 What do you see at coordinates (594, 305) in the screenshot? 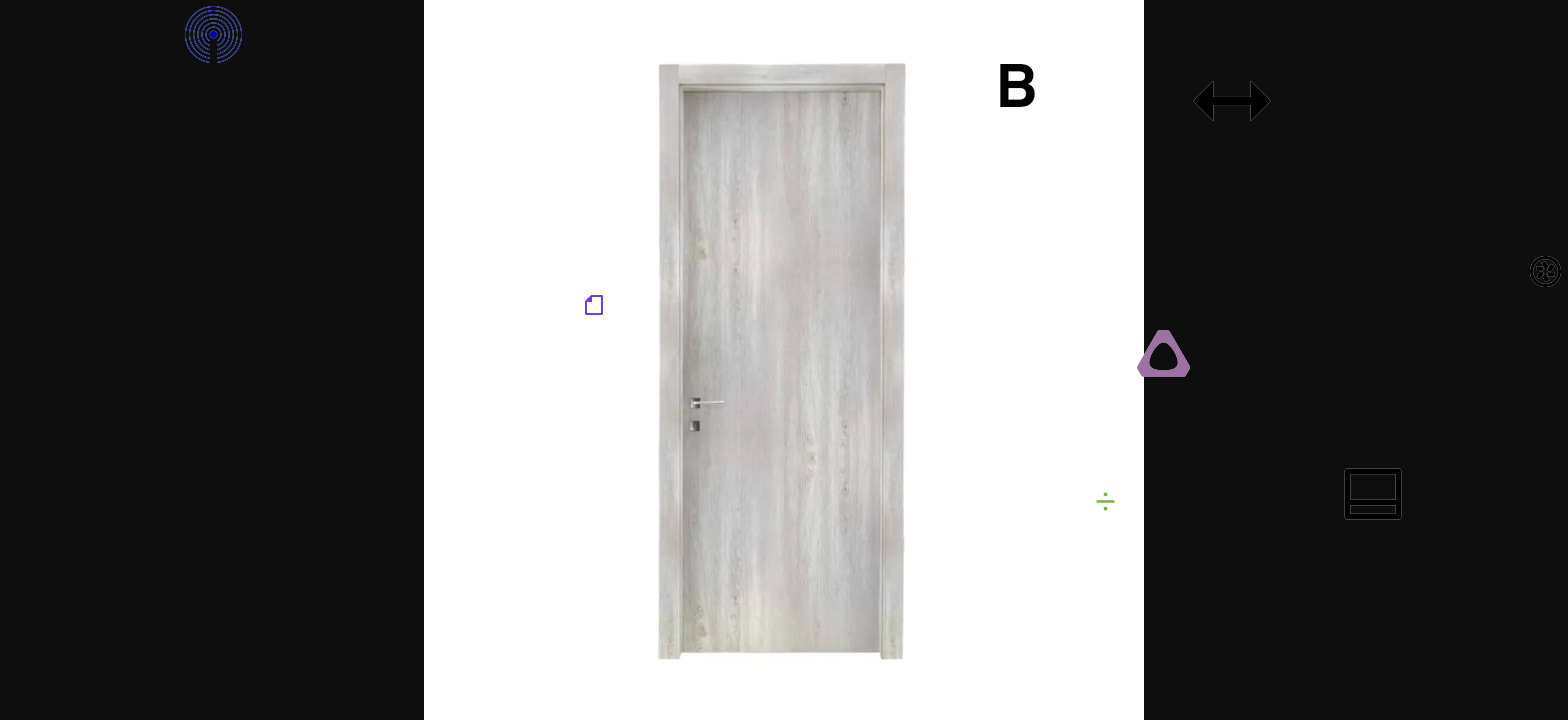
I see `view or open a document` at bounding box center [594, 305].